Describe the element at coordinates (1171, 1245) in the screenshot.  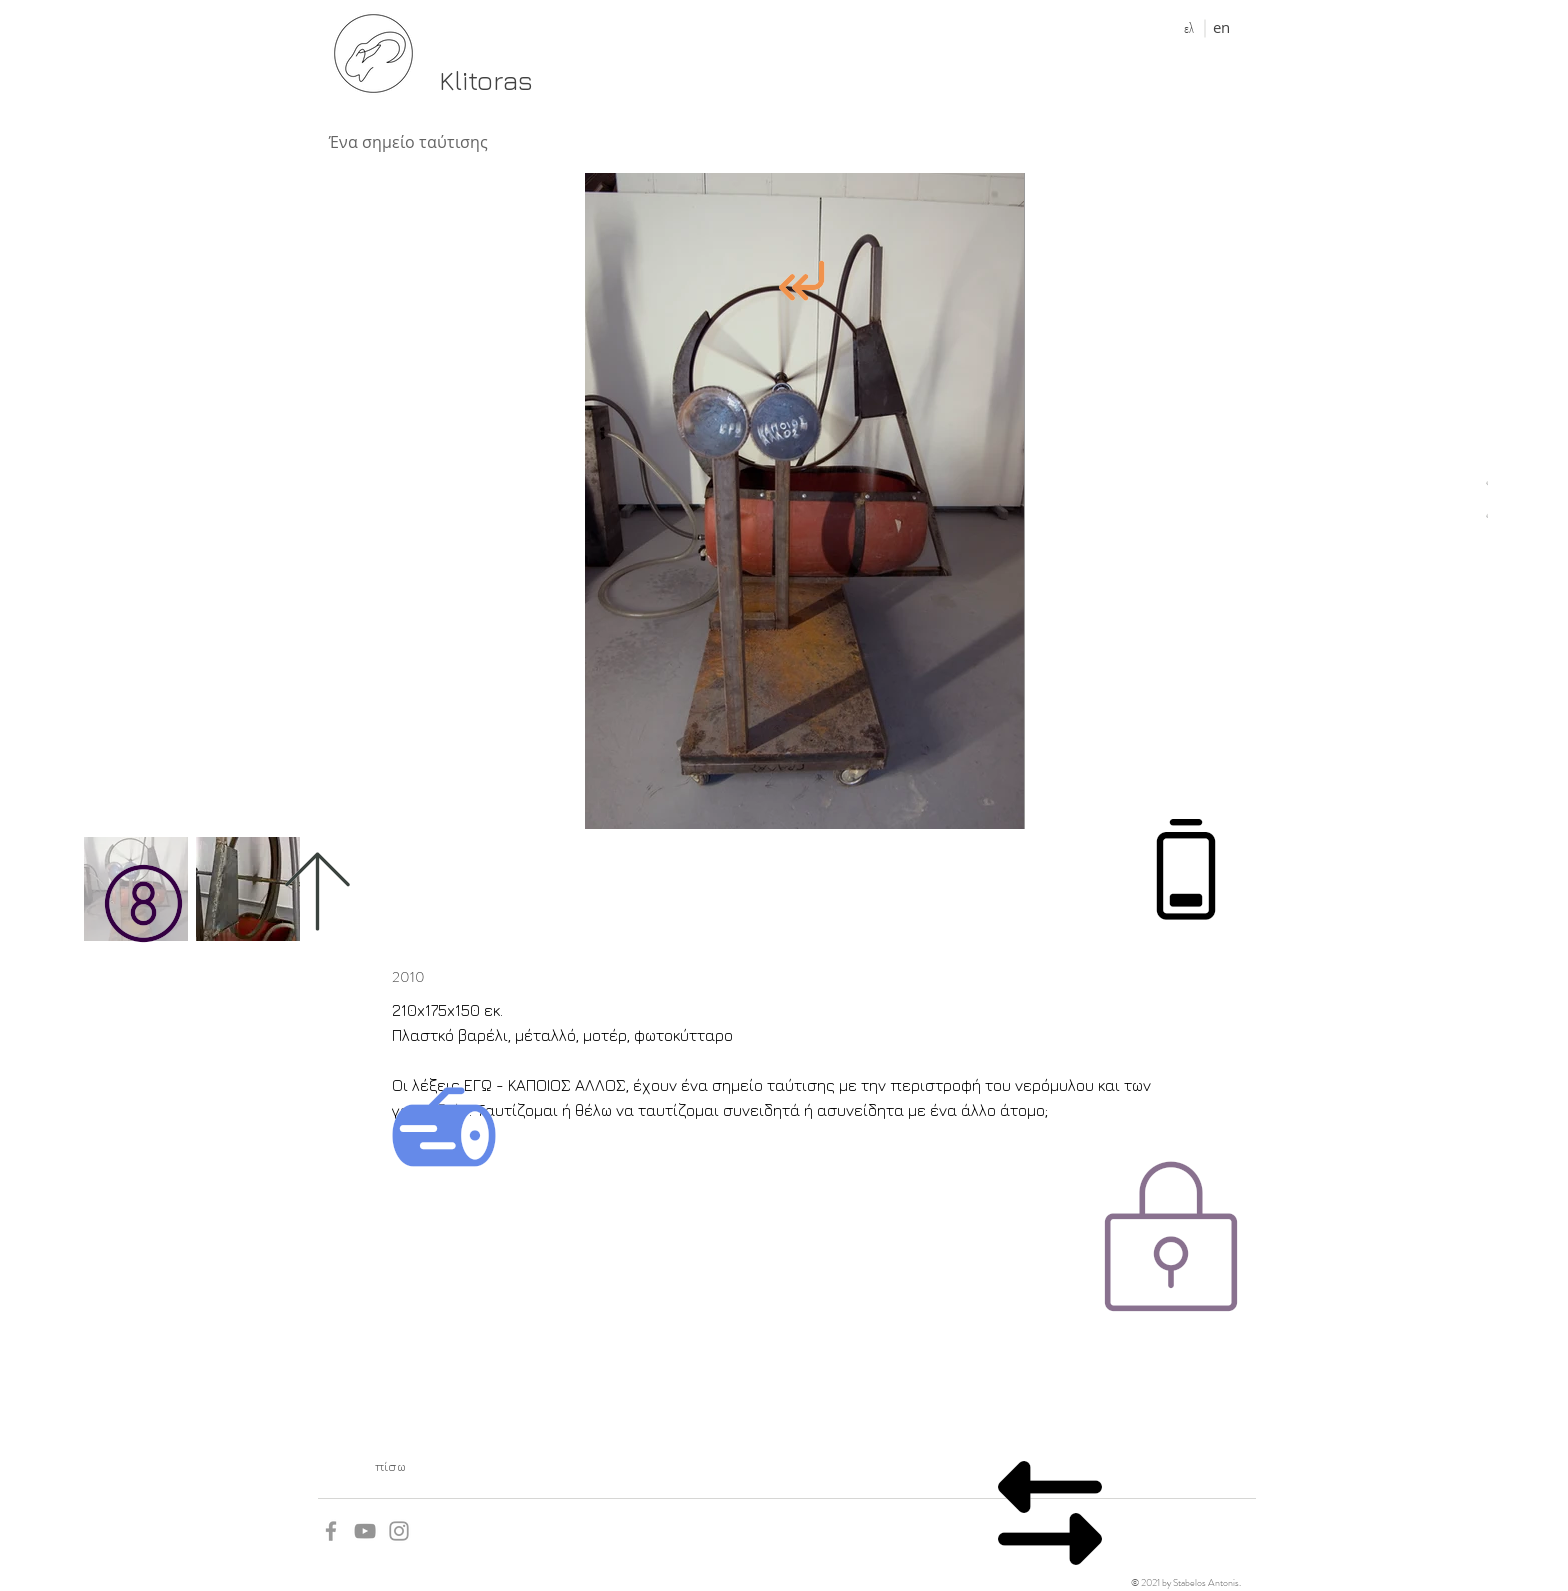
I see `access security or privacy settings` at that location.